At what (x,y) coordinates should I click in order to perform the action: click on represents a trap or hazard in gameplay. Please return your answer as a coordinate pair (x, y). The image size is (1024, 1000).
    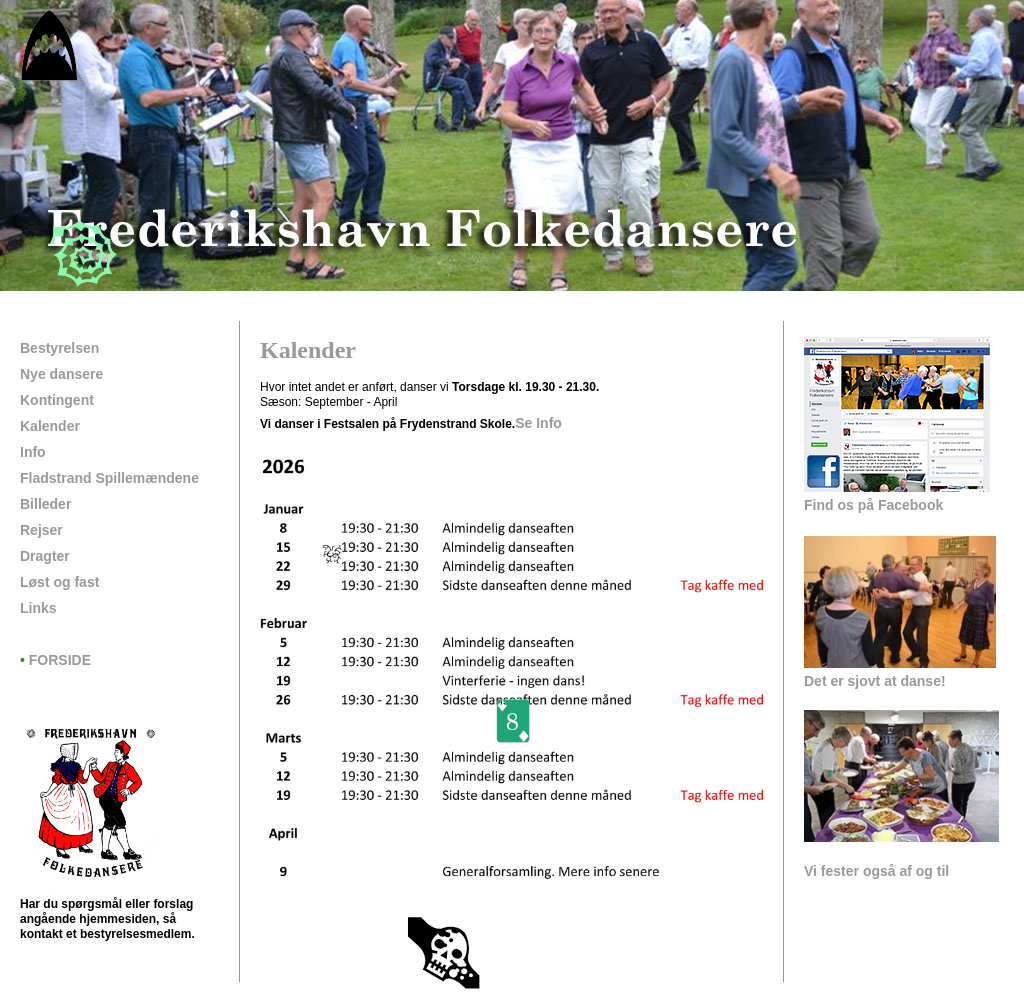
    Looking at the image, I should click on (83, 253).